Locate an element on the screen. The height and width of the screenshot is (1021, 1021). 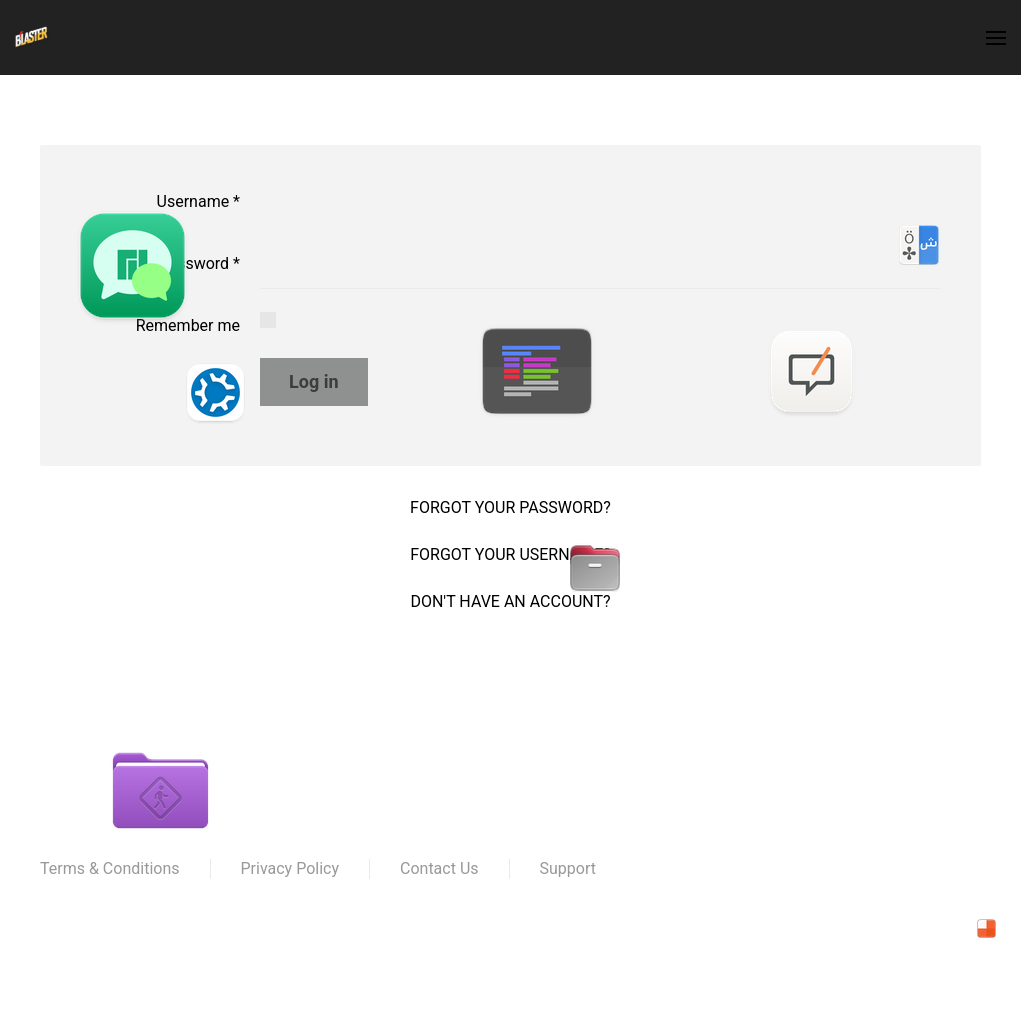
open matray messaging app is located at coordinates (132, 265).